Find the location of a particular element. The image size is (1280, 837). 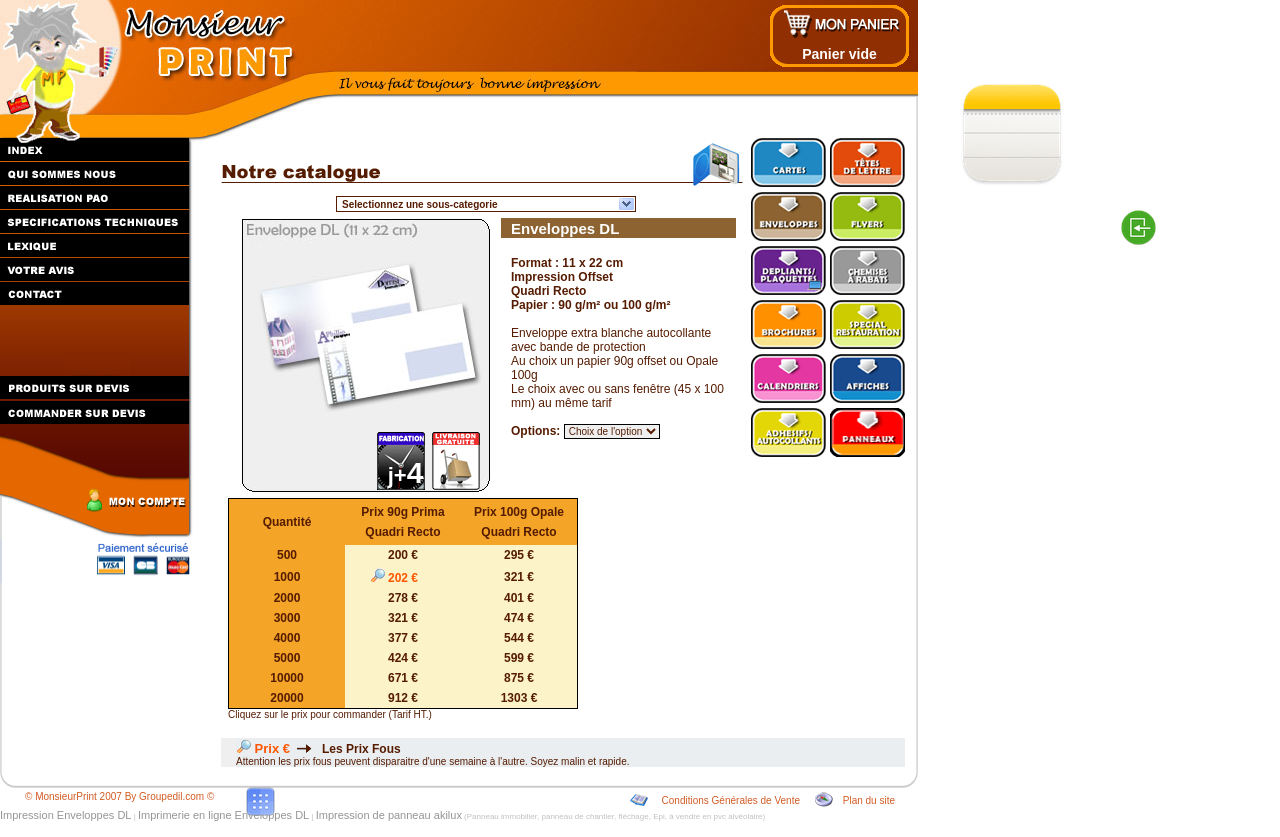

represents this macbook in system preferences or device settings is located at coordinates (815, 284).